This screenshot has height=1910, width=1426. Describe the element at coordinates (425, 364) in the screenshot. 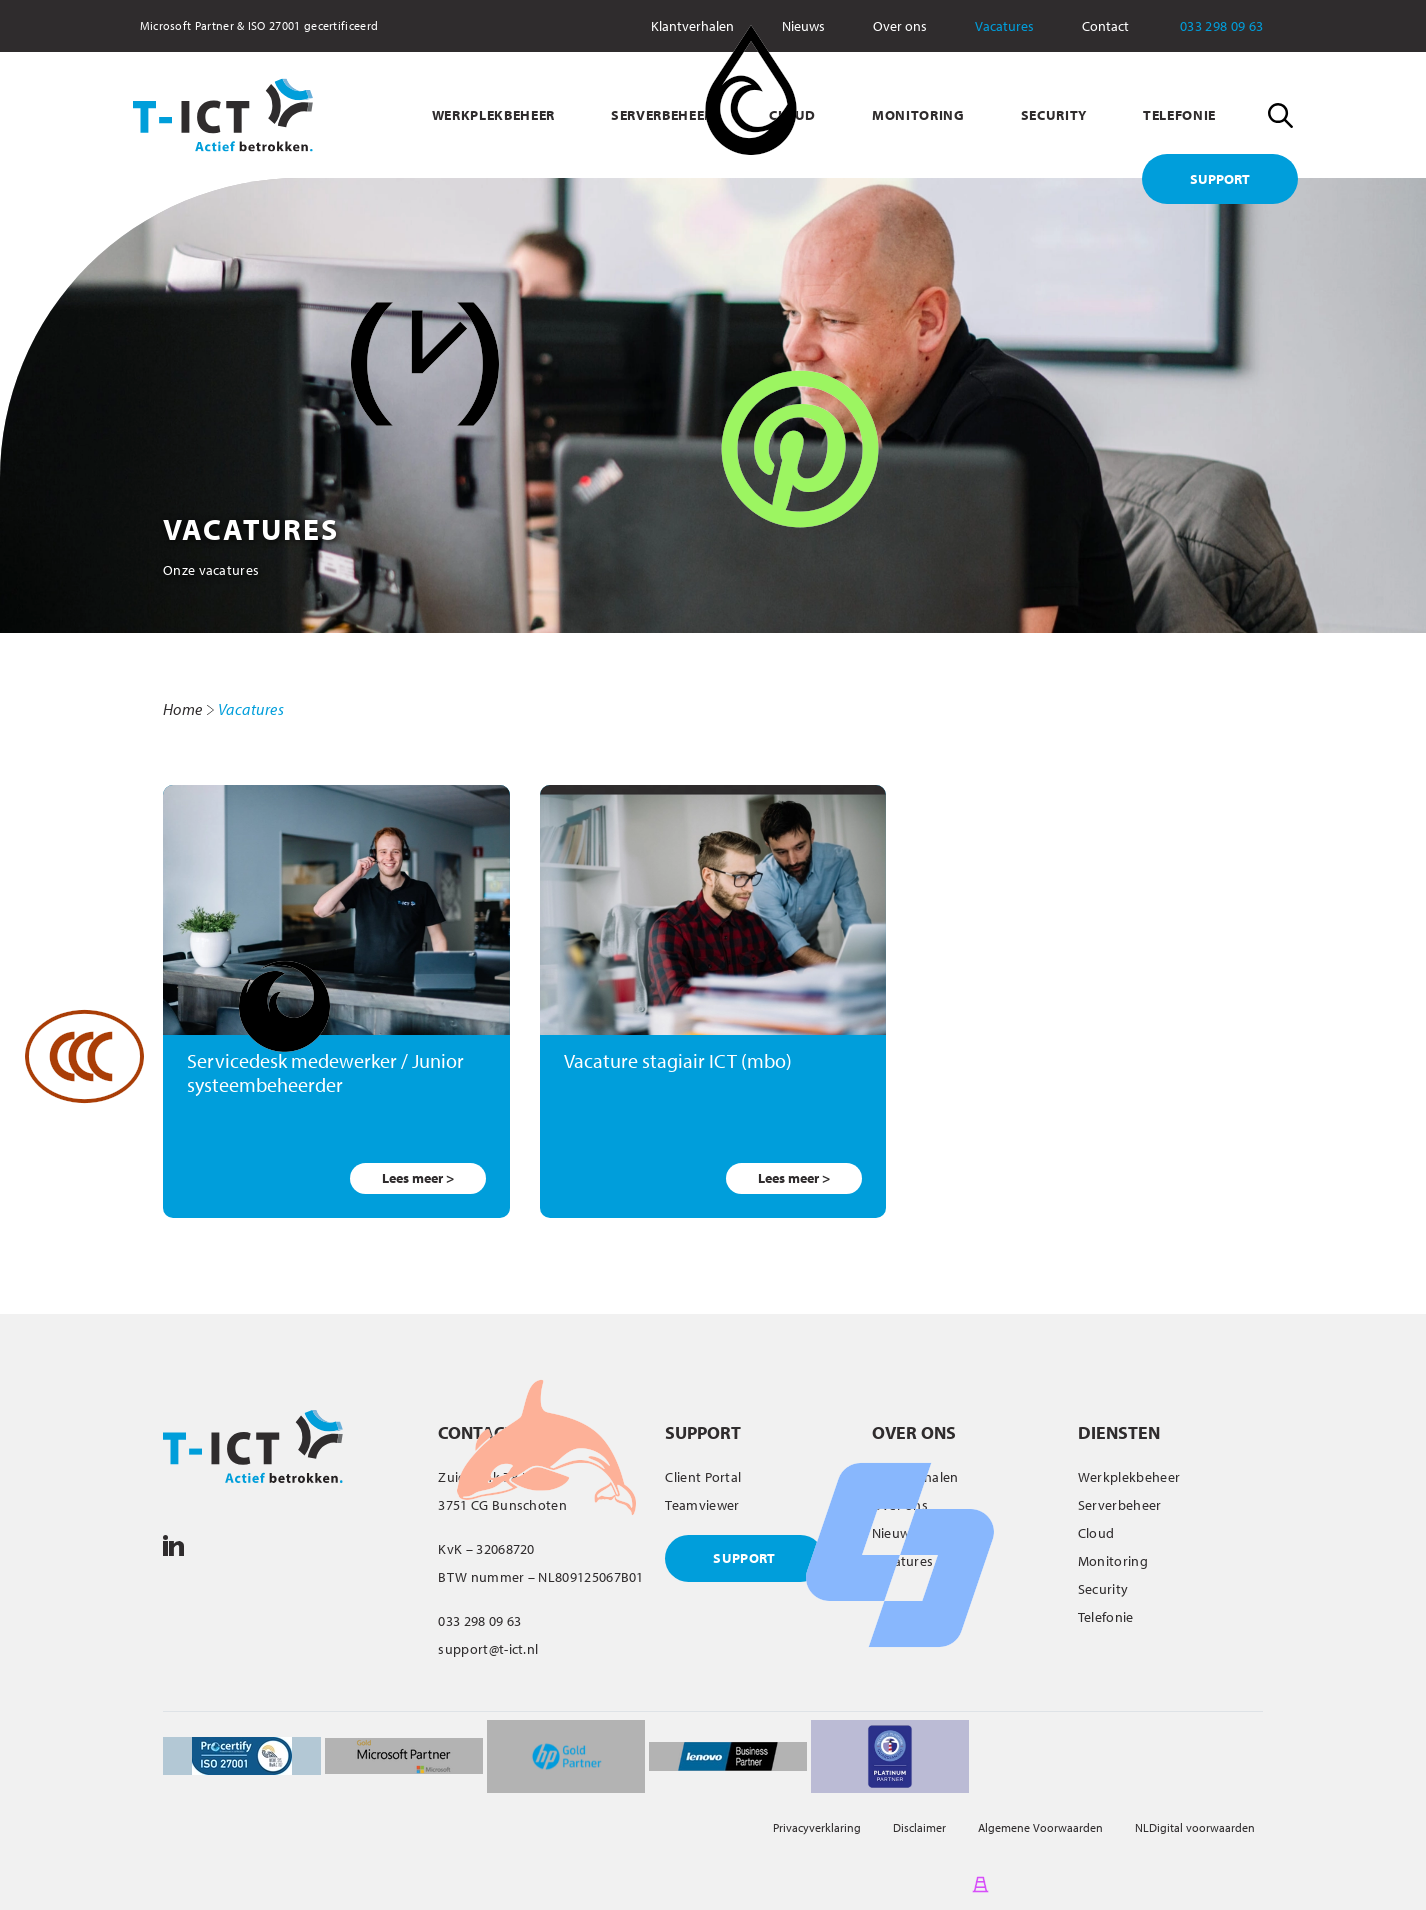

I see `date-fns javascript library logo` at that location.